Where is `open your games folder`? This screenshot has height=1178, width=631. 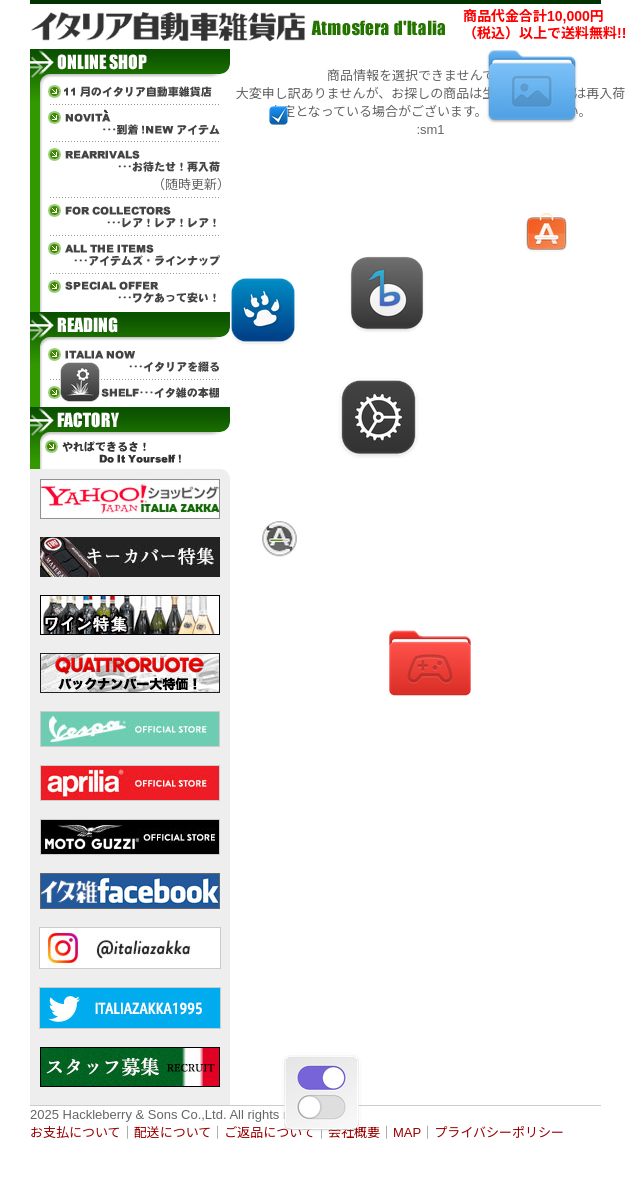 open your games folder is located at coordinates (430, 663).